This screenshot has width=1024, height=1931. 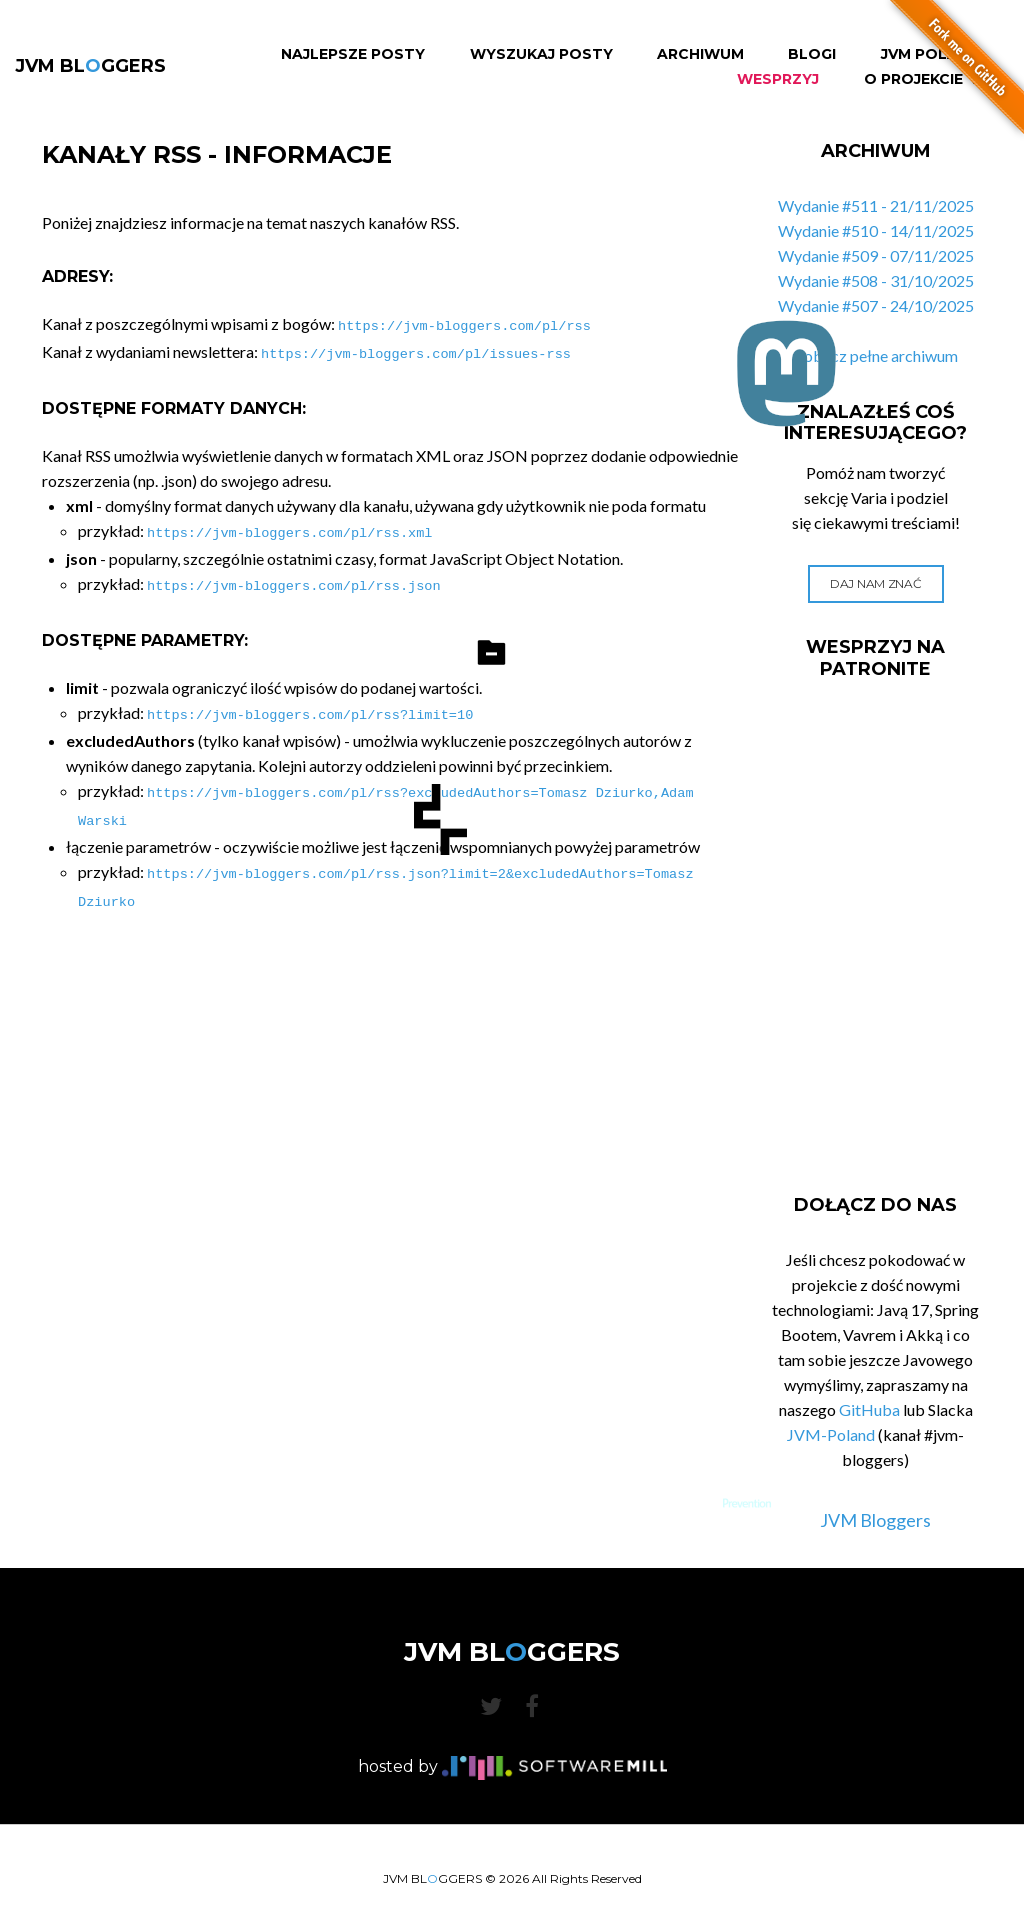 I want to click on remove a folder, so click(x=491, y=652).